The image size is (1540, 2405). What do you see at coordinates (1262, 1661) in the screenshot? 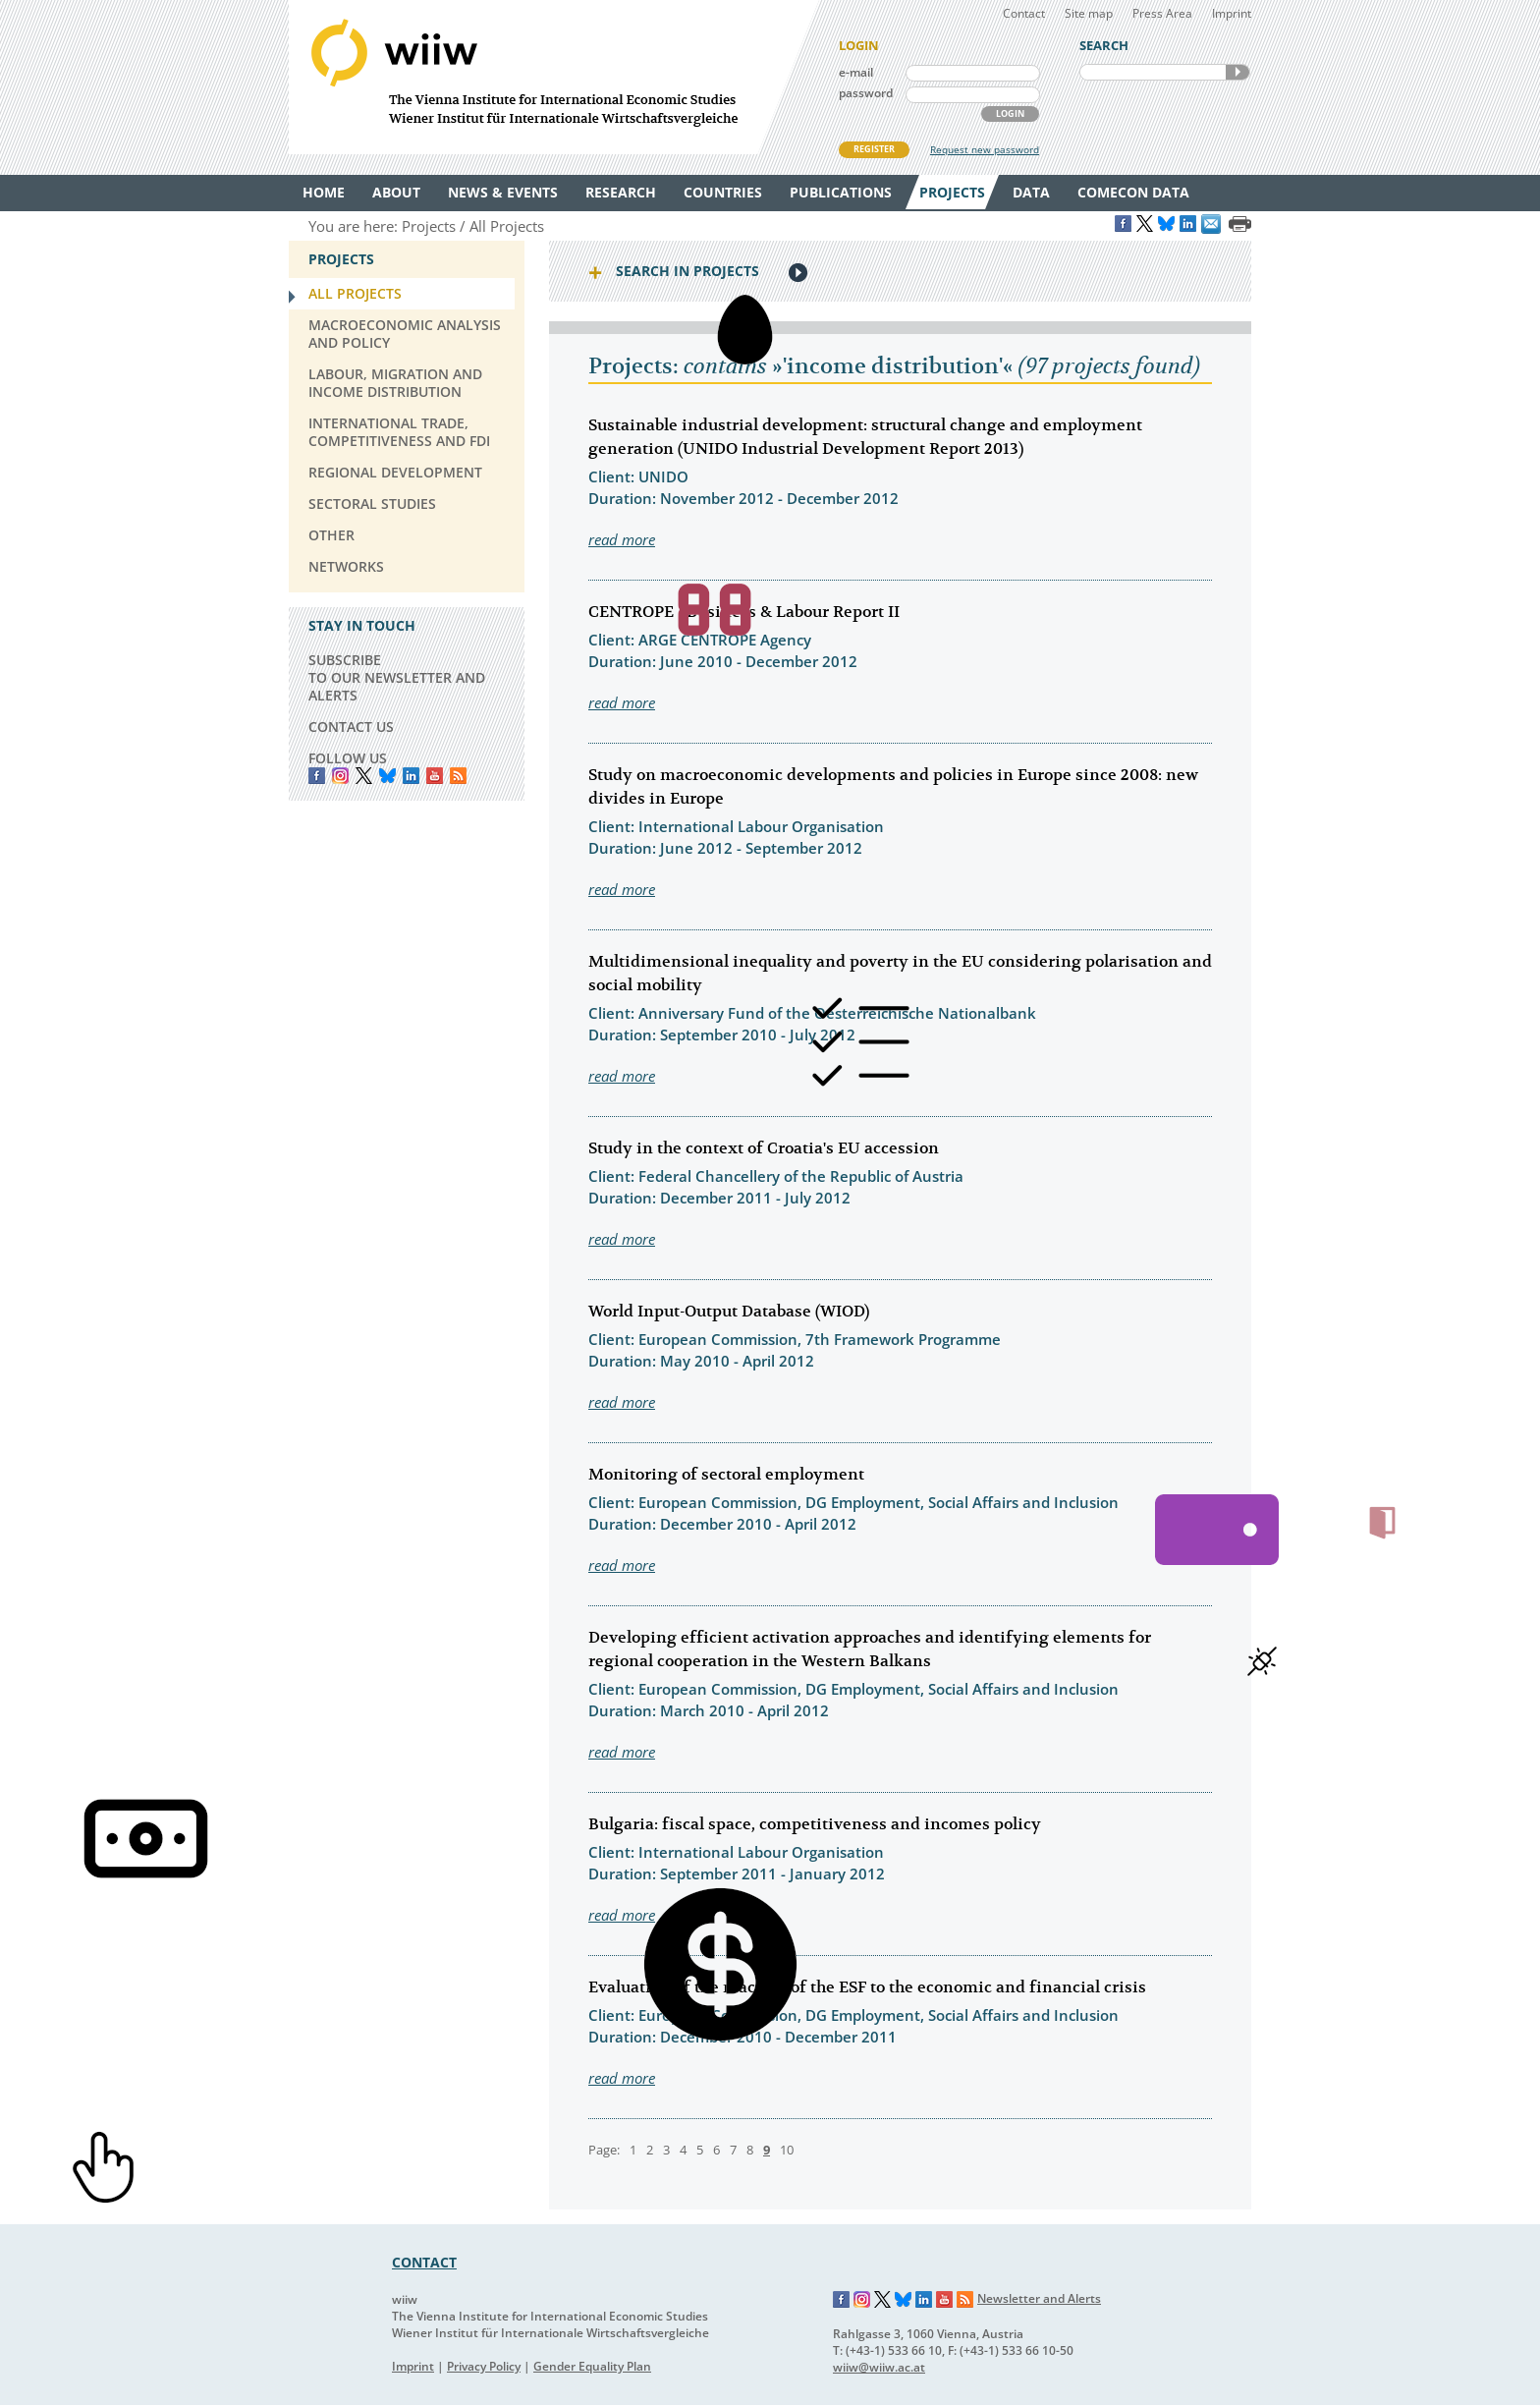
I see `indicates an active connection or paired devices` at bounding box center [1262, 1661].